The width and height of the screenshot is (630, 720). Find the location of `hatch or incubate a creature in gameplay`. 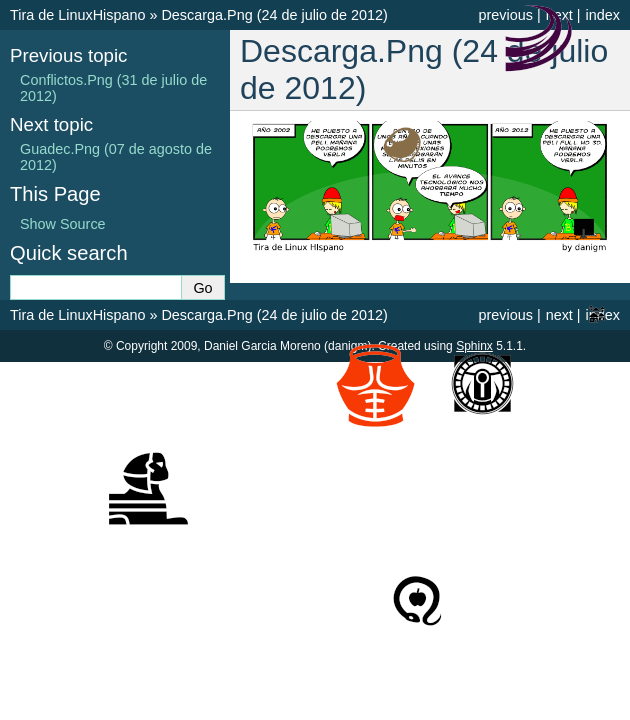

hatch or incubate a creature in gameplay is located at coordinates (402, 145).